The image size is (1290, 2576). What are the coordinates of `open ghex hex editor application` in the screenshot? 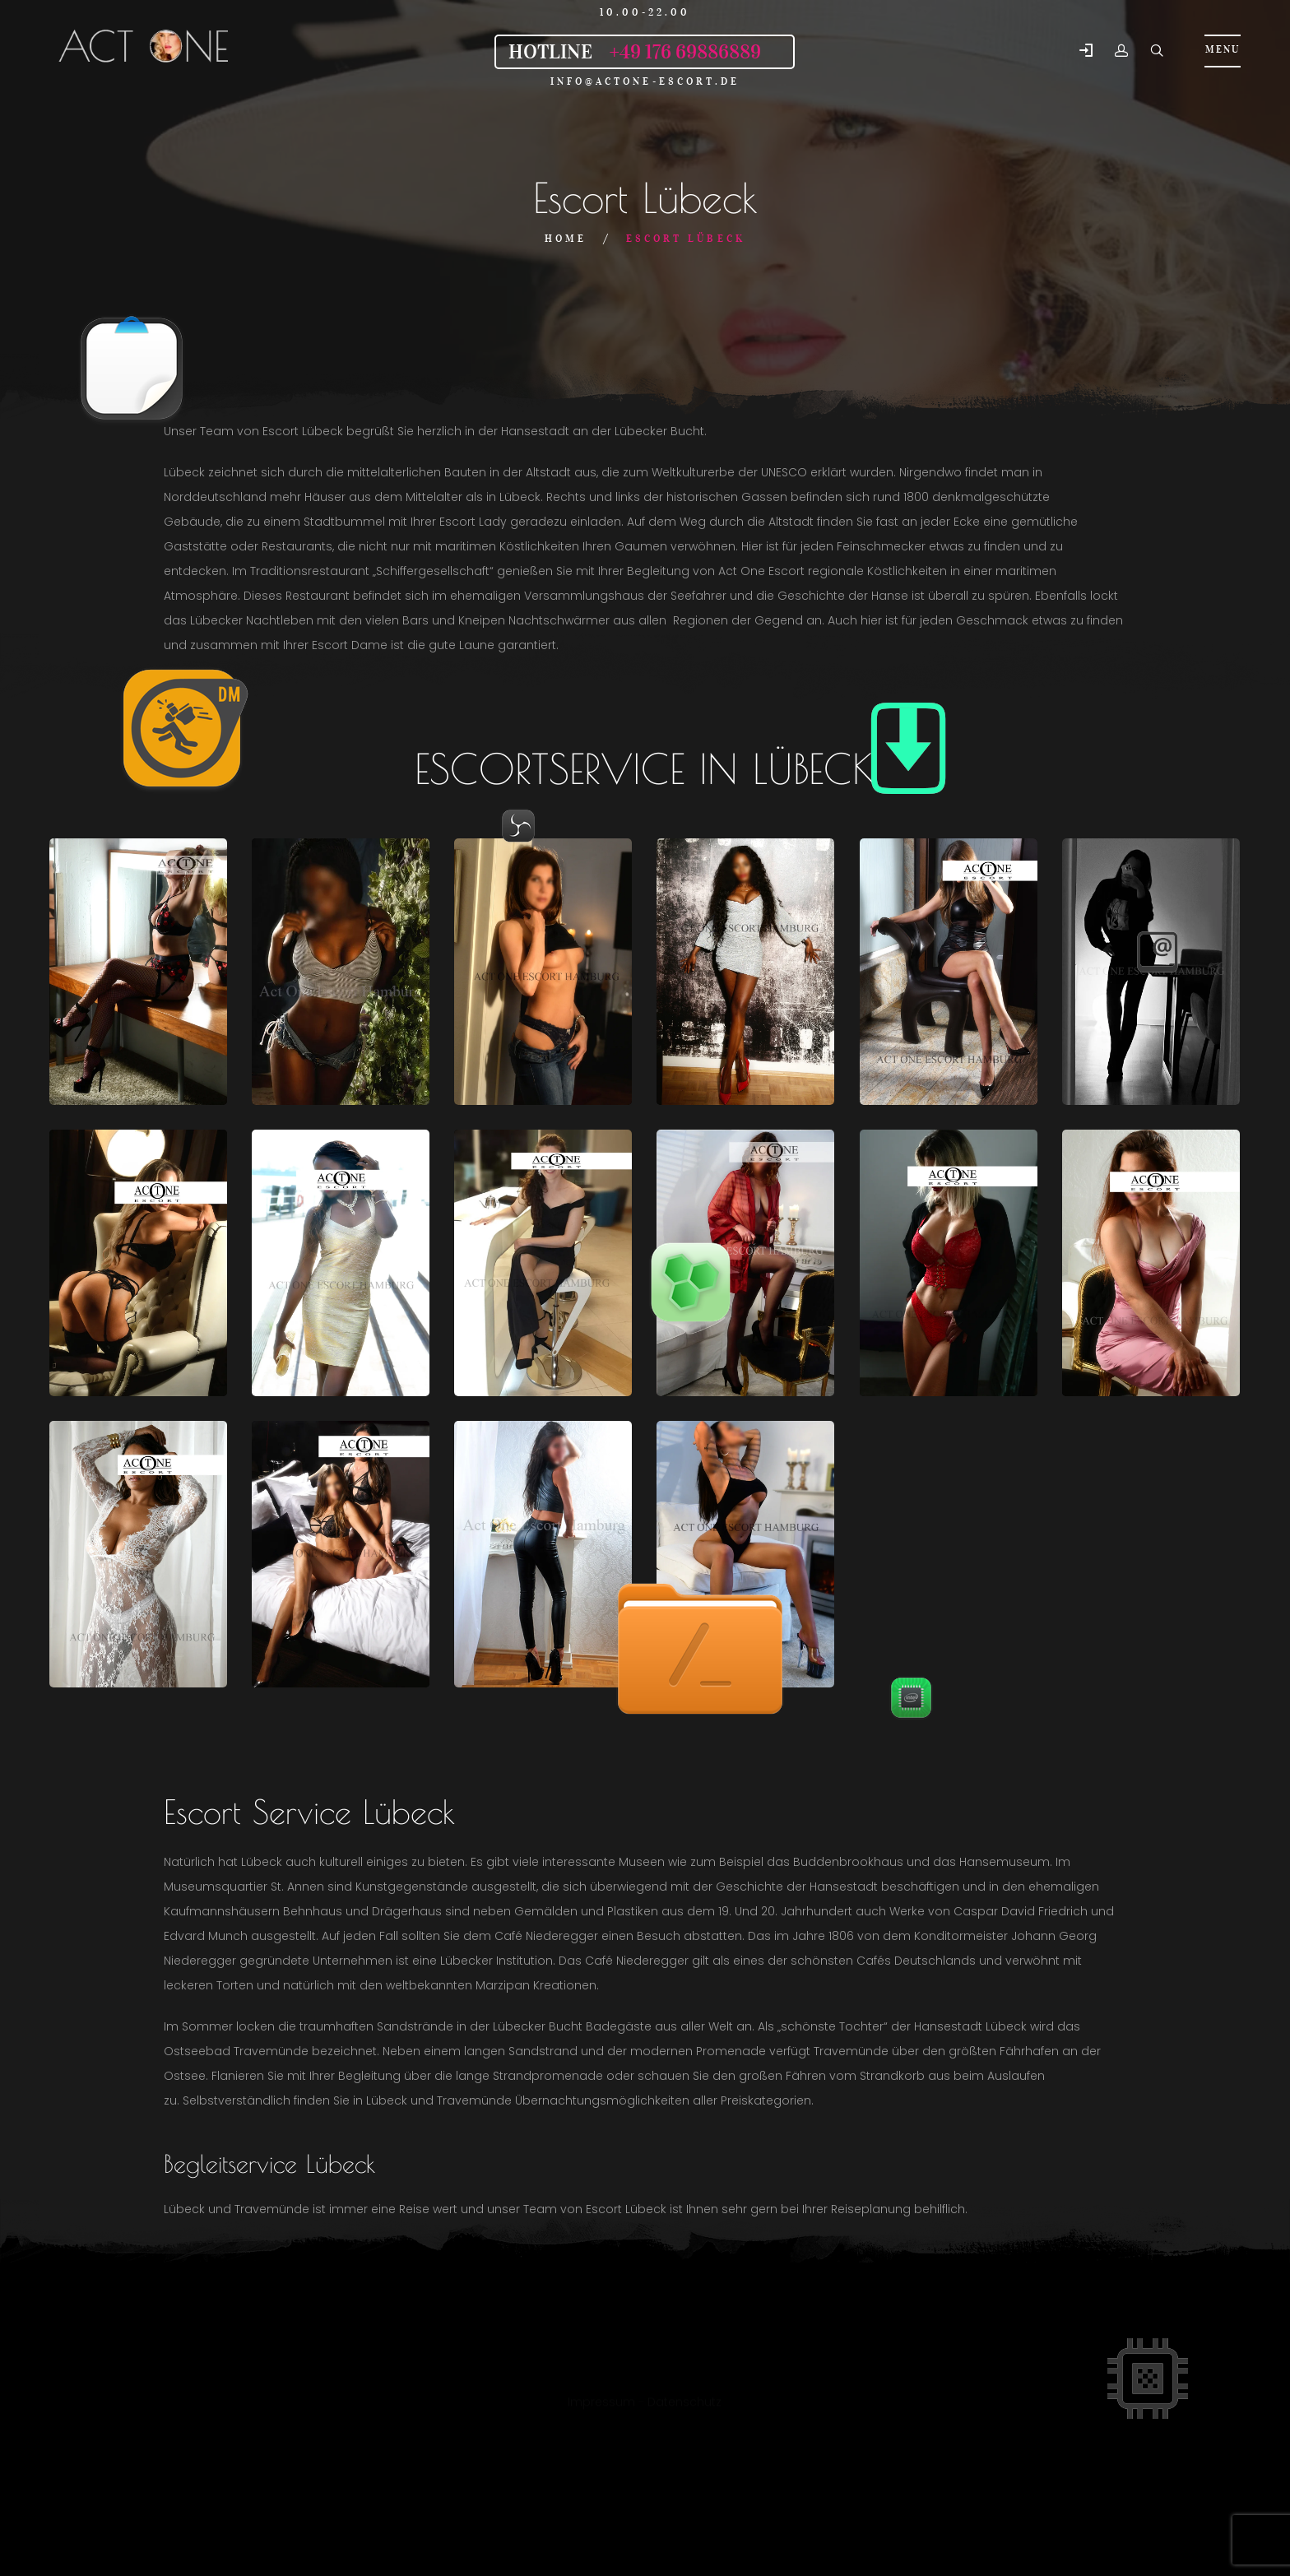 It's located at (690, 1282).